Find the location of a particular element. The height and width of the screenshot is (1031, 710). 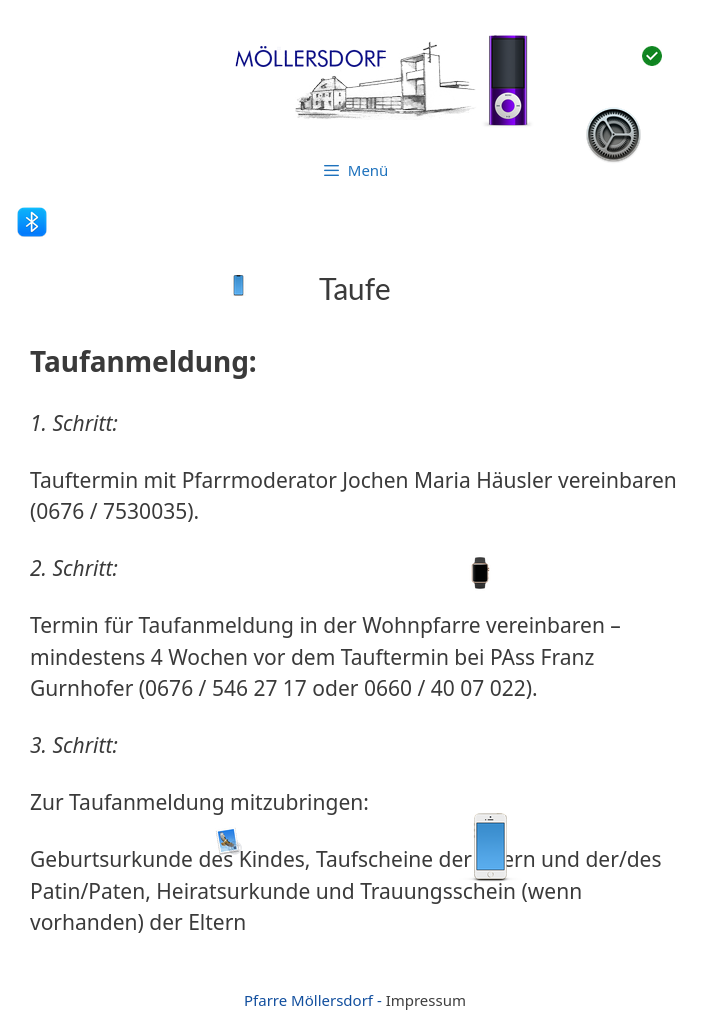

share content via email is located at coordinates (227, 840).